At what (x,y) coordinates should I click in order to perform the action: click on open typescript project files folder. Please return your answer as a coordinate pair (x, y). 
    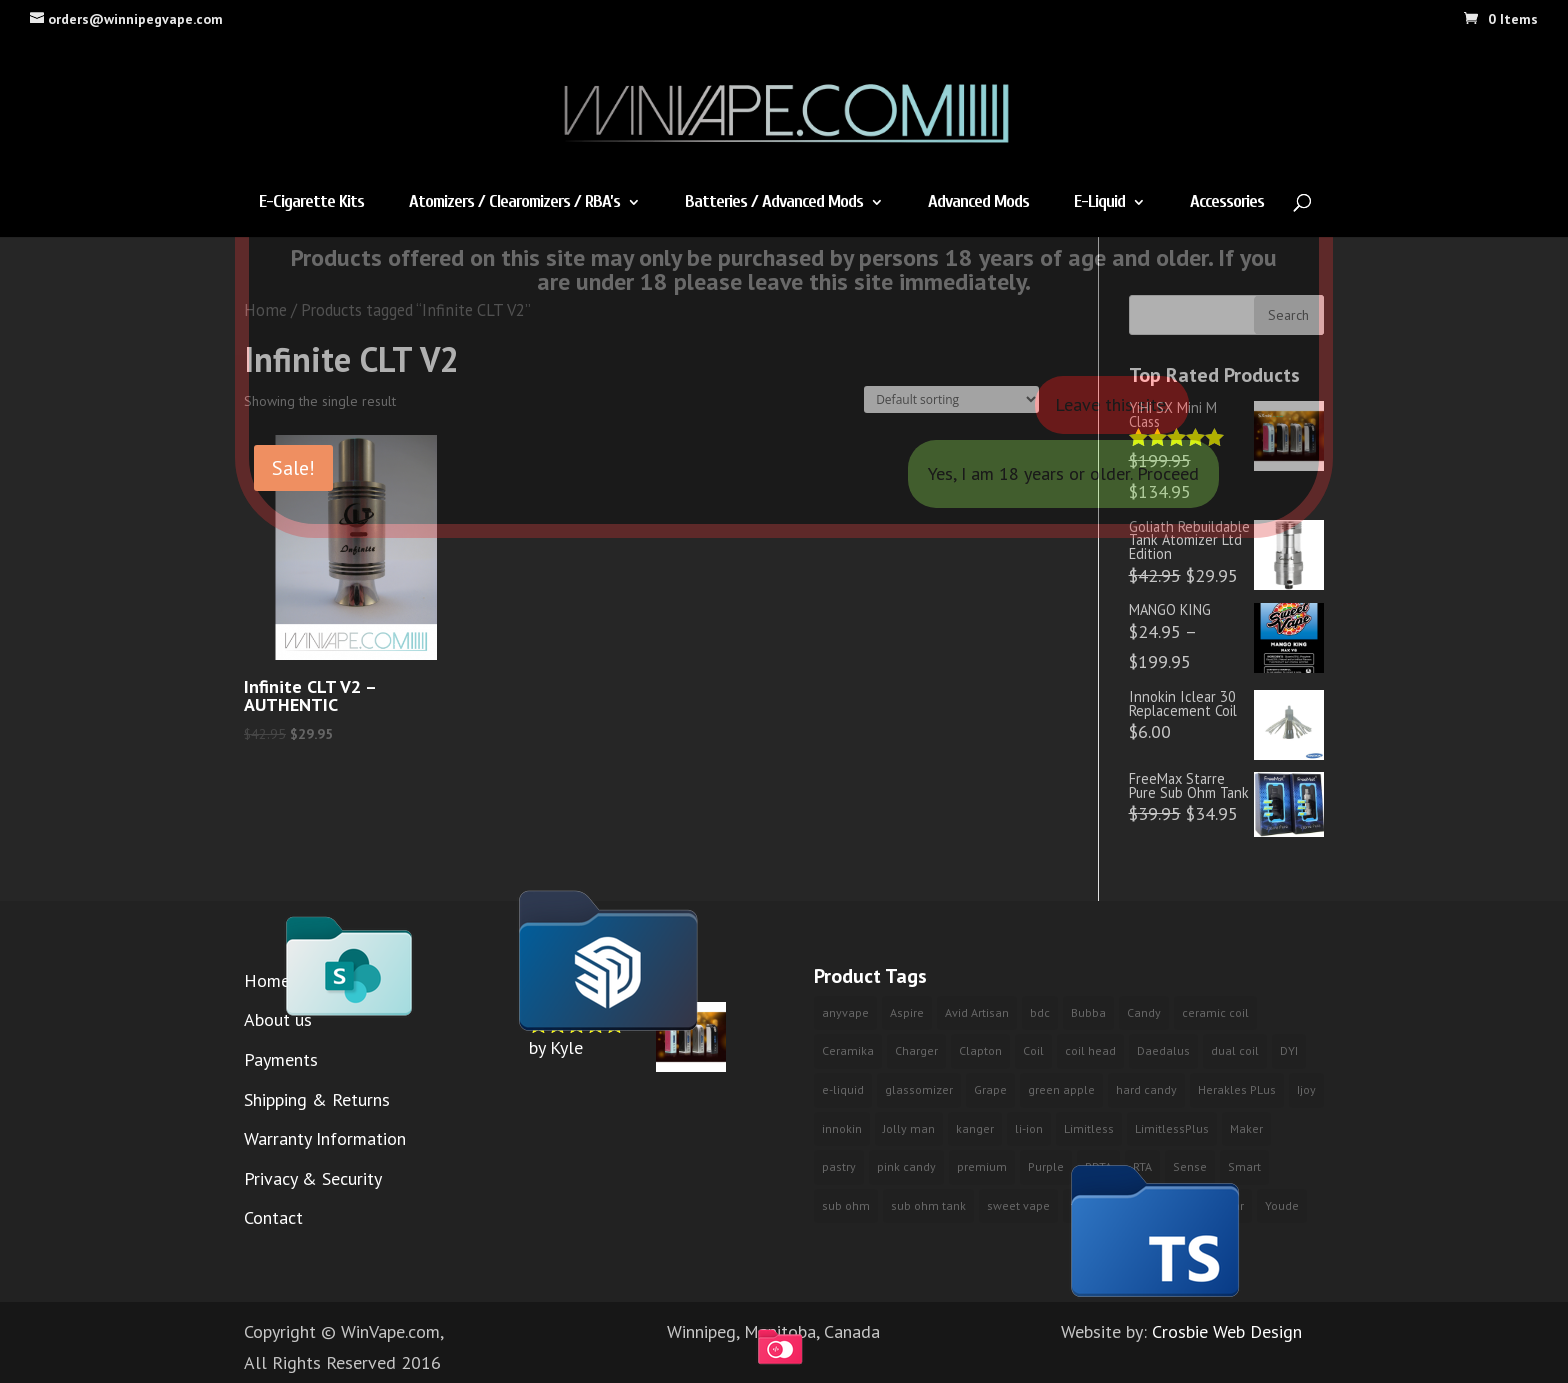
    Looking at the image, I should click on (1154, 1235).